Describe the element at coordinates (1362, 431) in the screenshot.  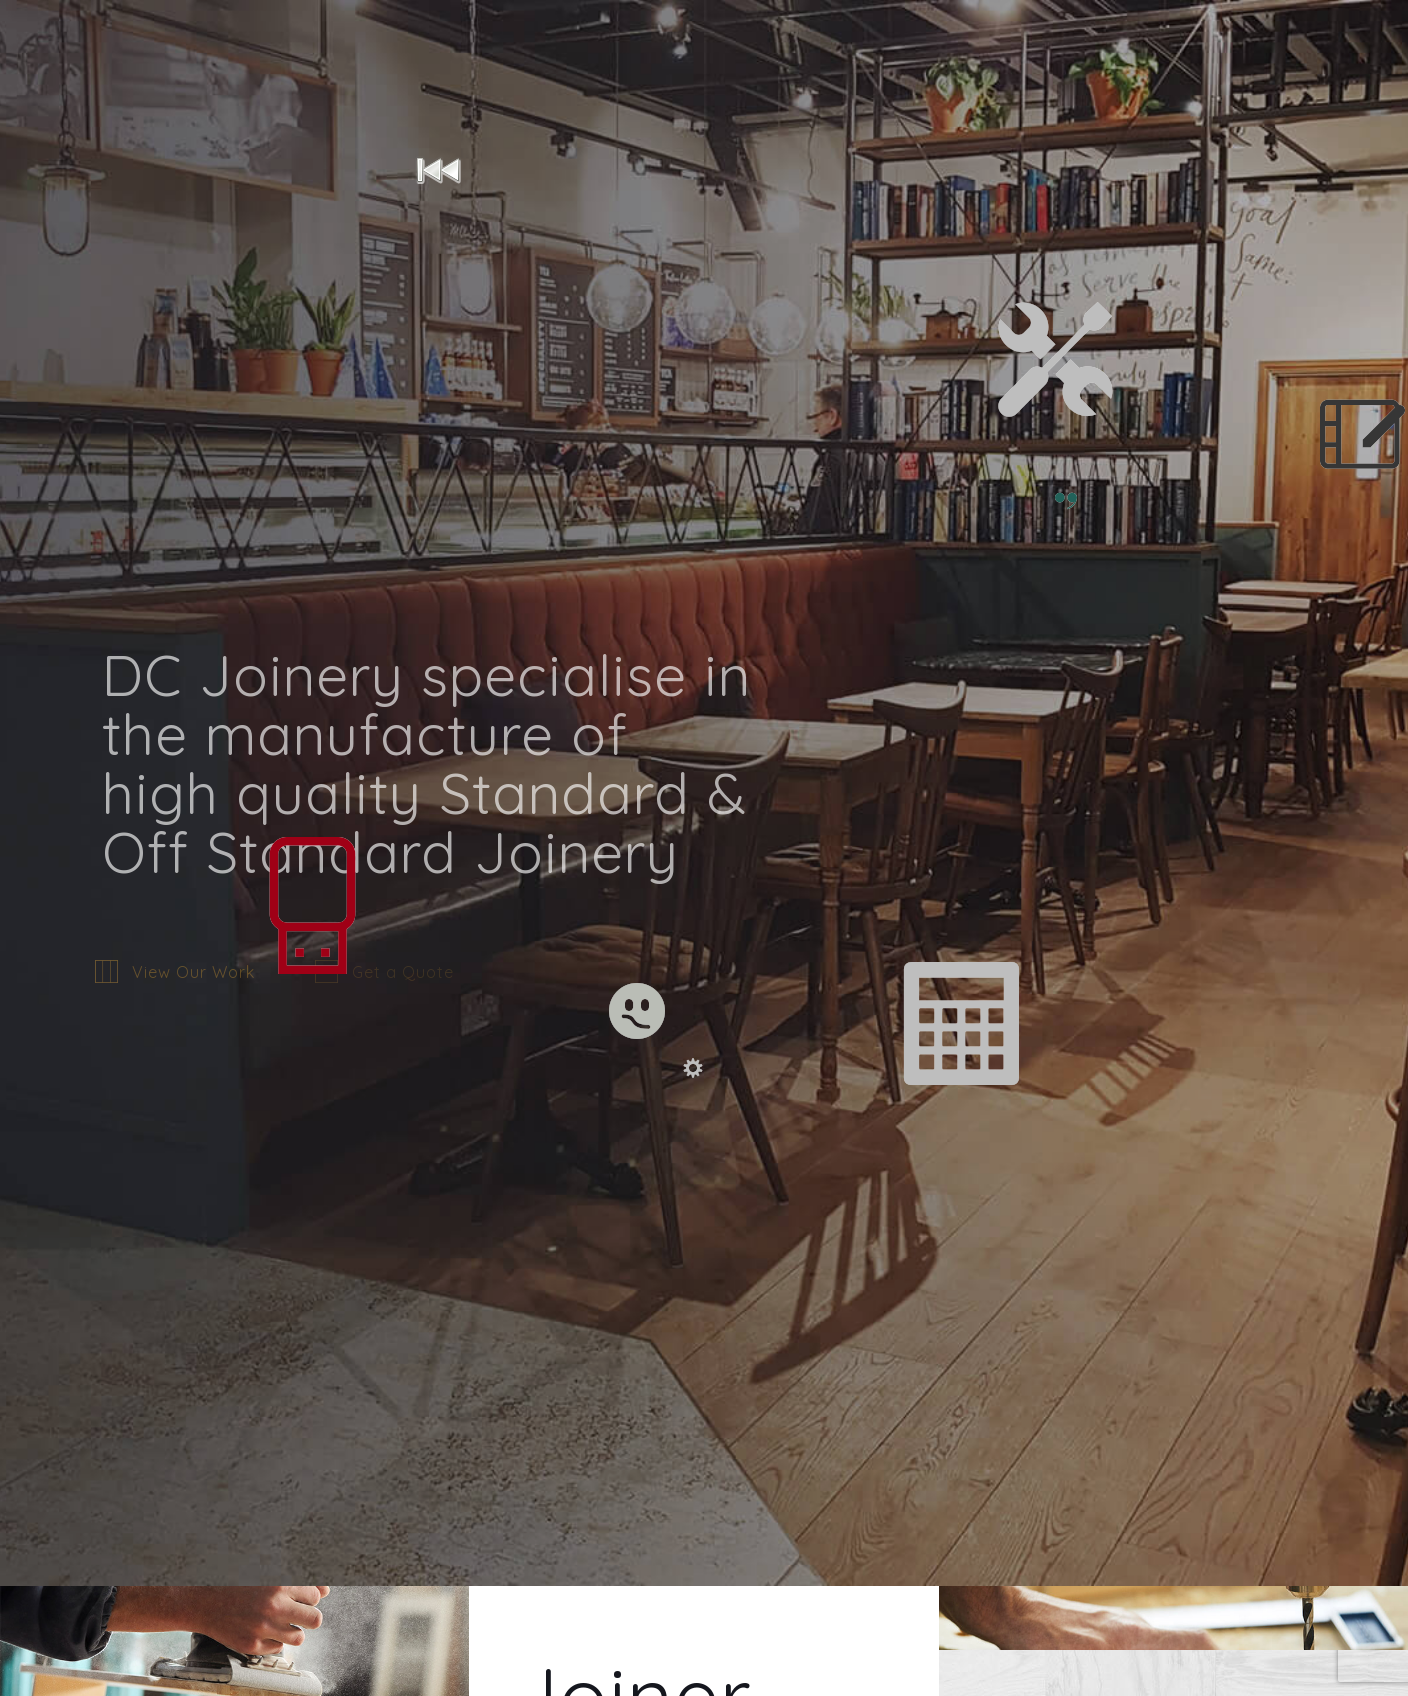
I see `graphics tablet input device` at that location.